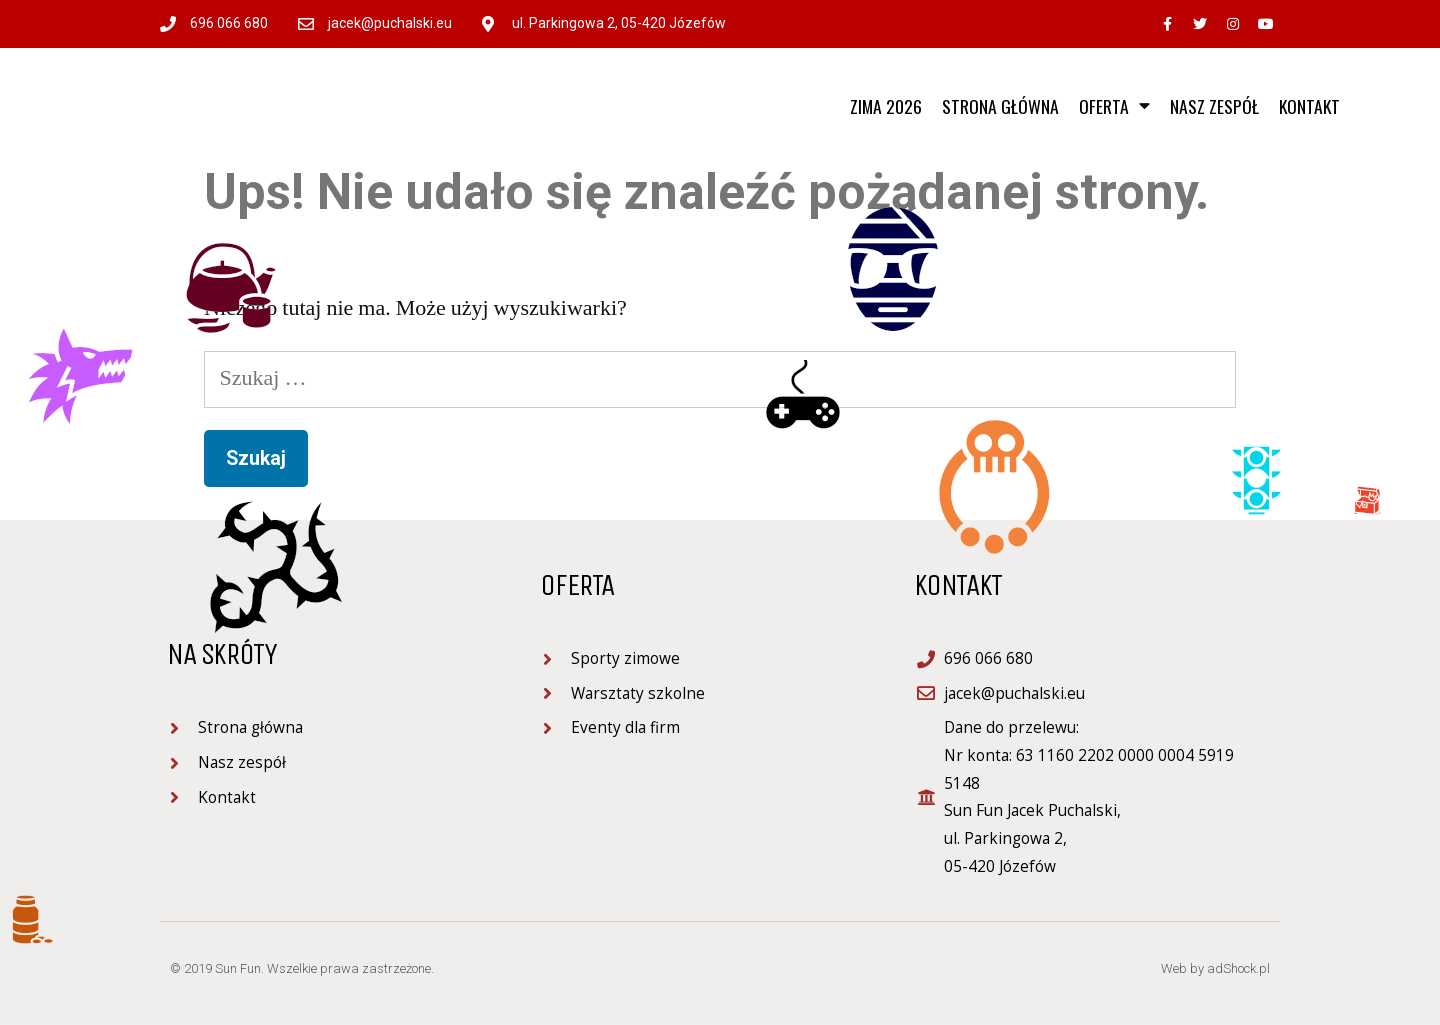 This screenshot has width=1440, height=1025. Describe the element at coordinates (80, 375) in the screenshot. I see `select wolf character or team` at that location.